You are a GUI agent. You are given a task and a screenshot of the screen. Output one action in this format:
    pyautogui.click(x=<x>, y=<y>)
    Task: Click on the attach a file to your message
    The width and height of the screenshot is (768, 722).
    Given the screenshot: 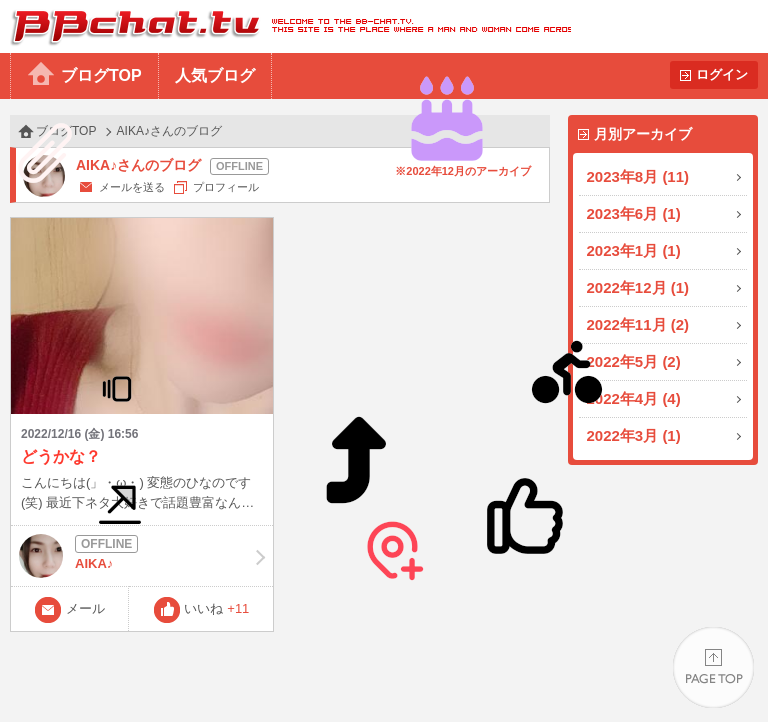 What is the action you would take?
    pyautogui.click(x=46, y=153)
    